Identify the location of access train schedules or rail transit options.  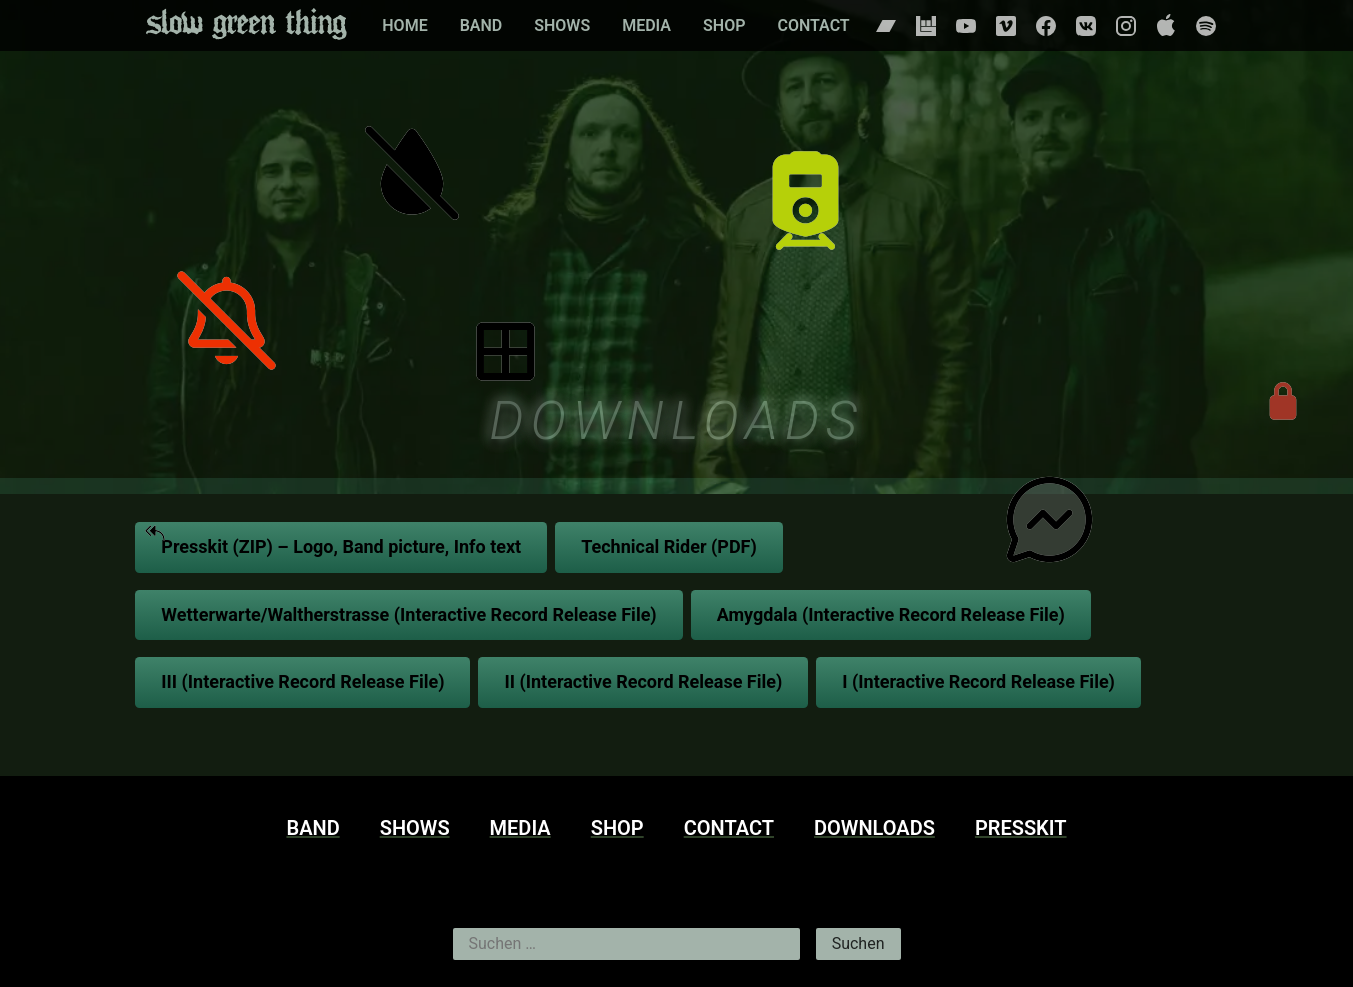
(805, 200).